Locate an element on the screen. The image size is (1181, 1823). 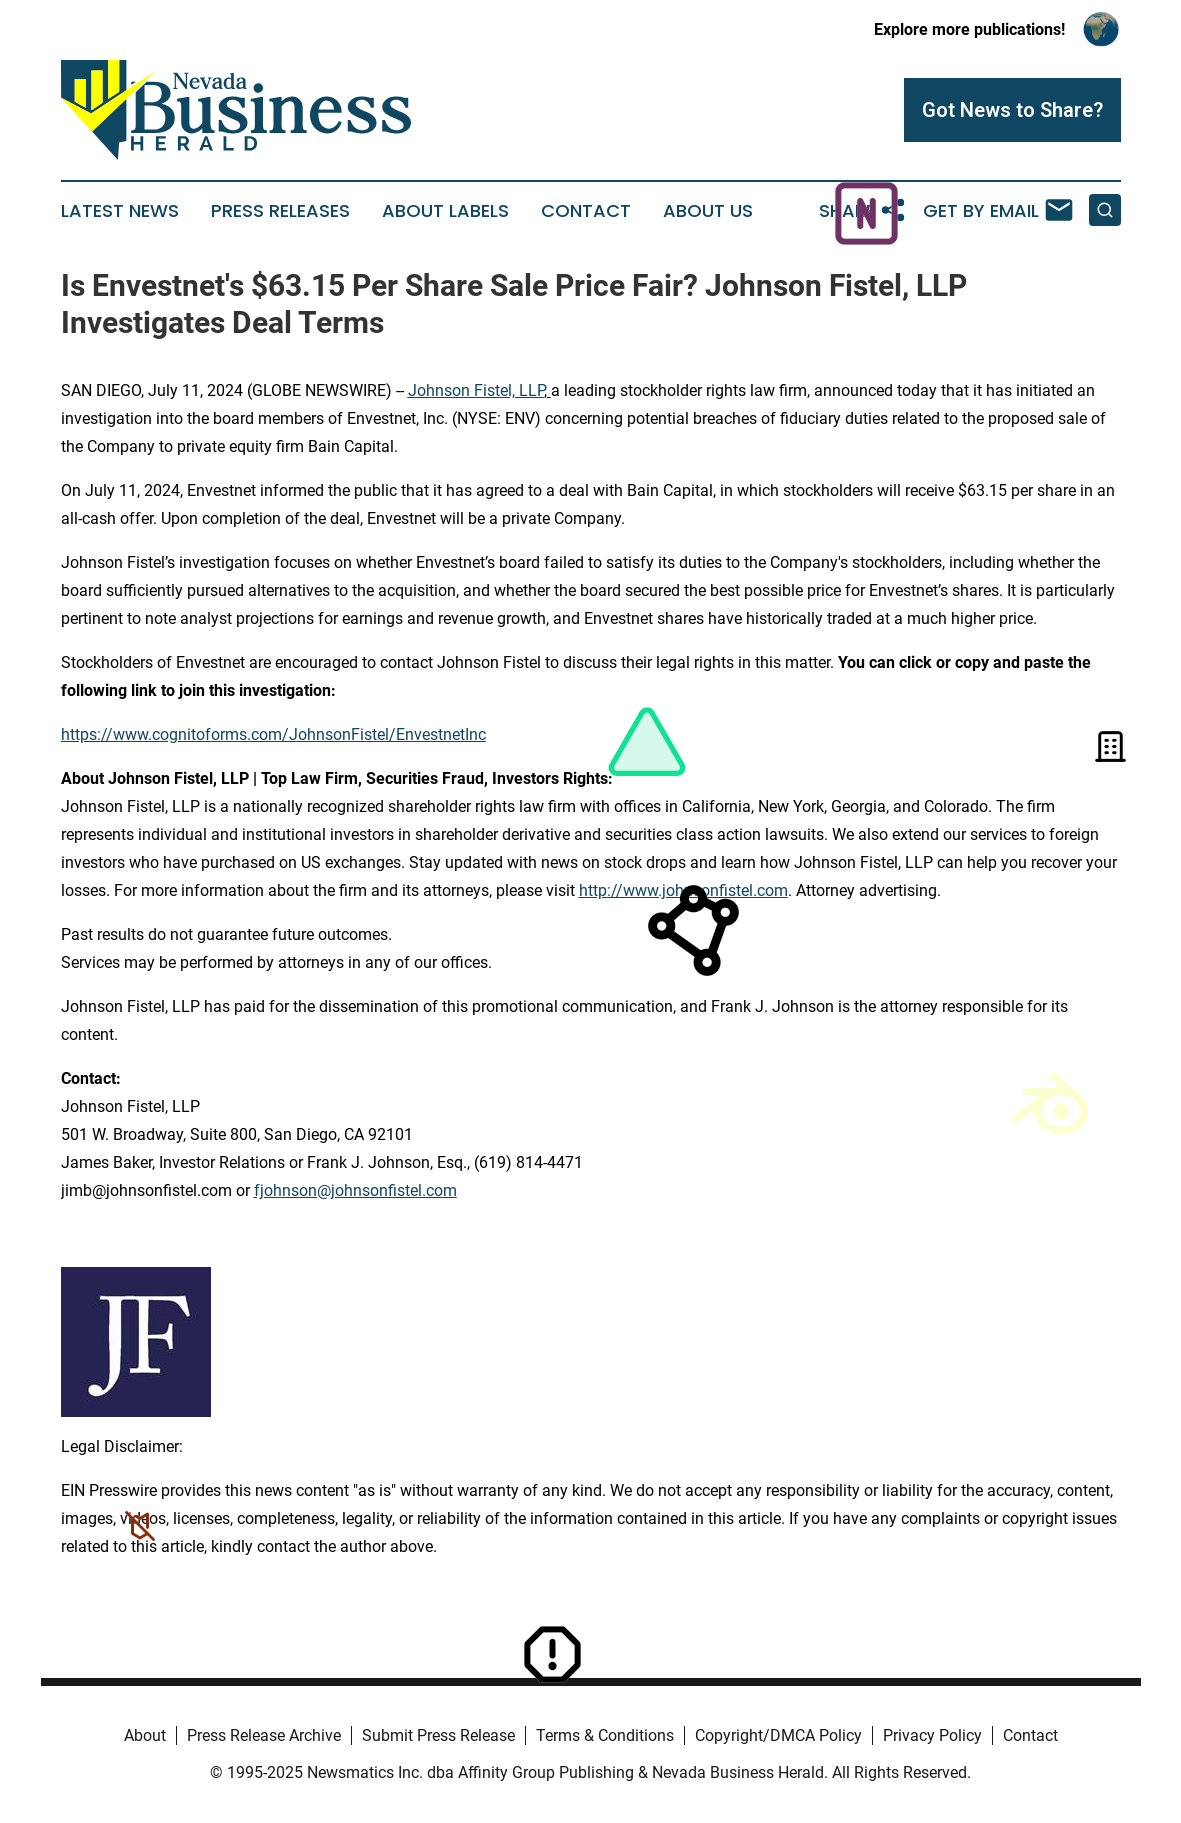
view building or property details is located at coordinates (1110, 746).